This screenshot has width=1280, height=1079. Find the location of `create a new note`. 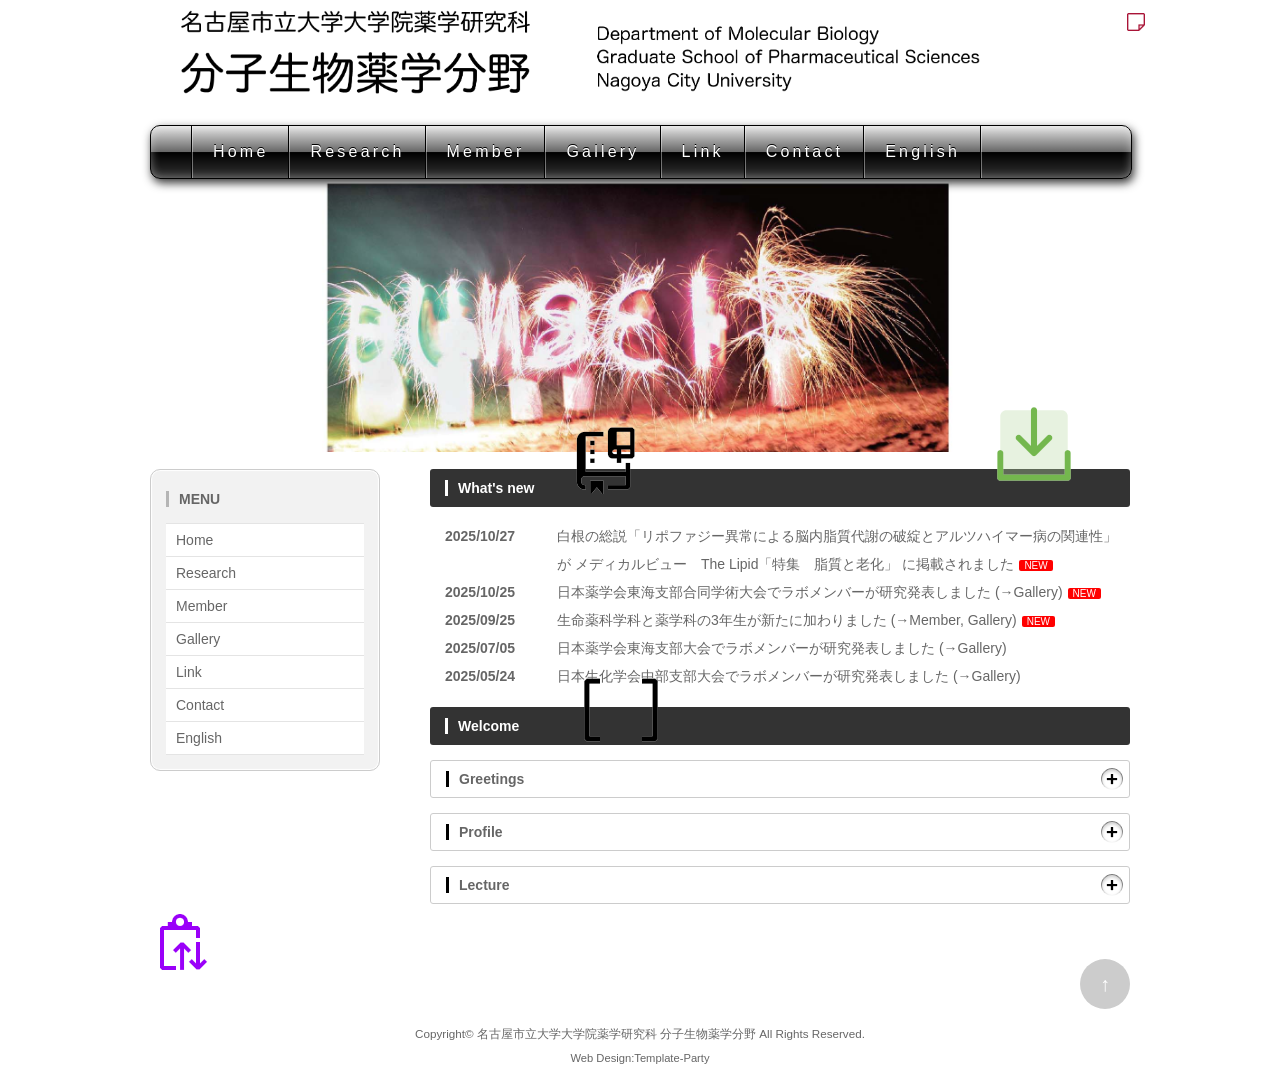

create a new note is located at coordinates (1136, 22).